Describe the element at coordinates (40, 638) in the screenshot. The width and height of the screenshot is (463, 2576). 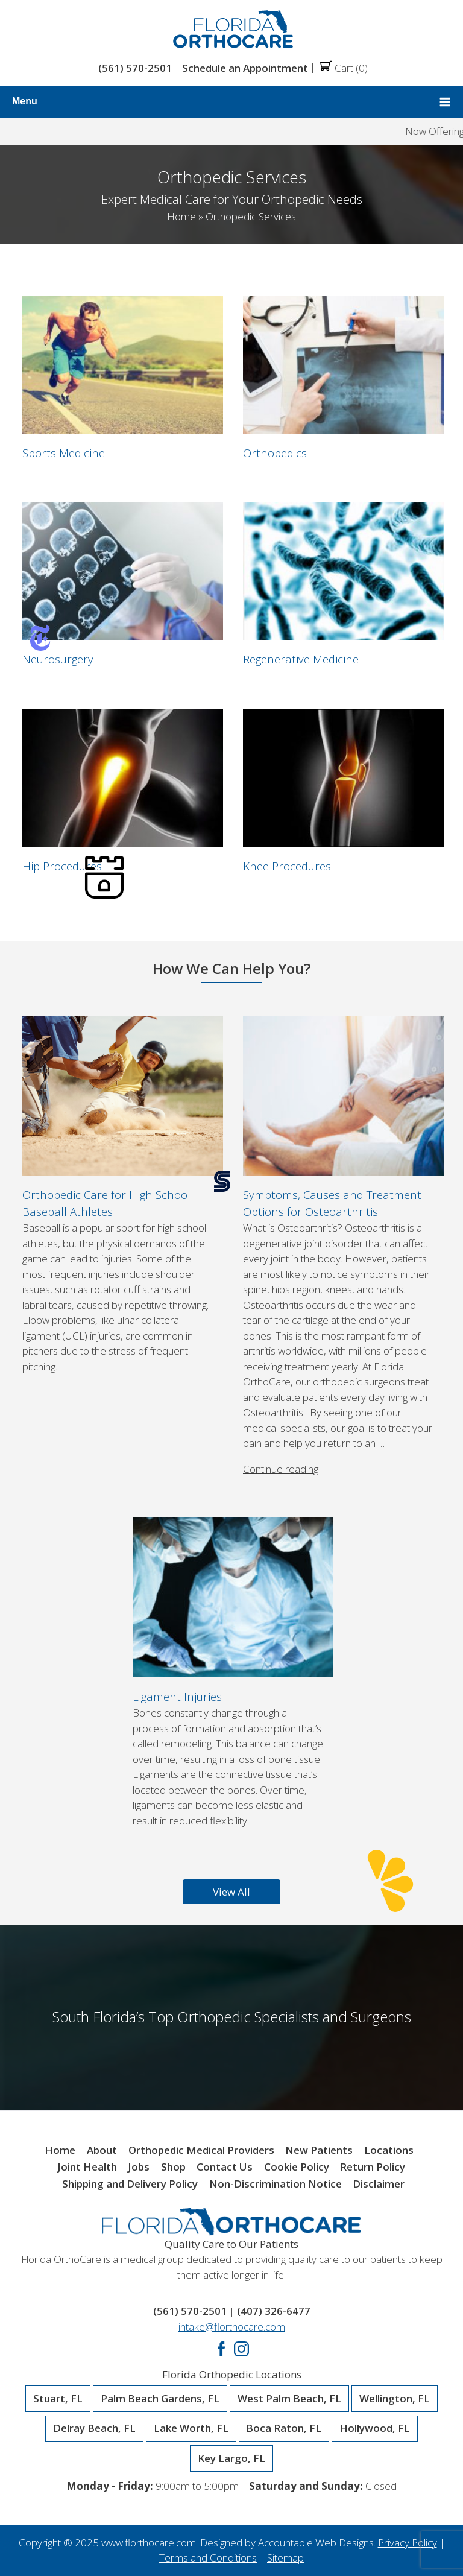
I see `open the new york times app` at that location.